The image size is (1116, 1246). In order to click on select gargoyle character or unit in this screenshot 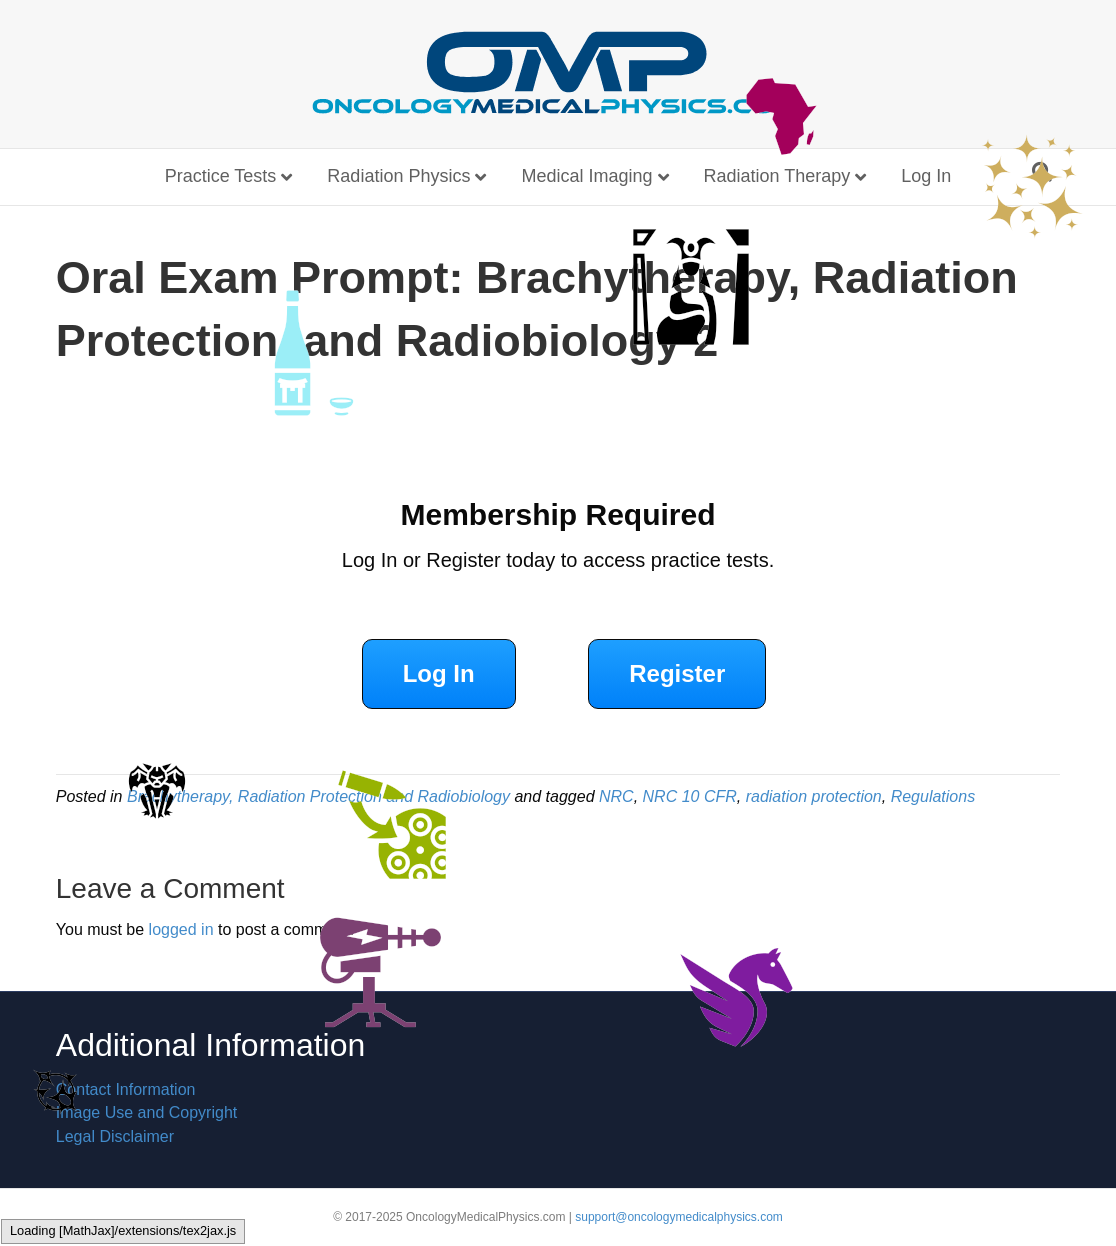, I will do `click(157, 791)`.